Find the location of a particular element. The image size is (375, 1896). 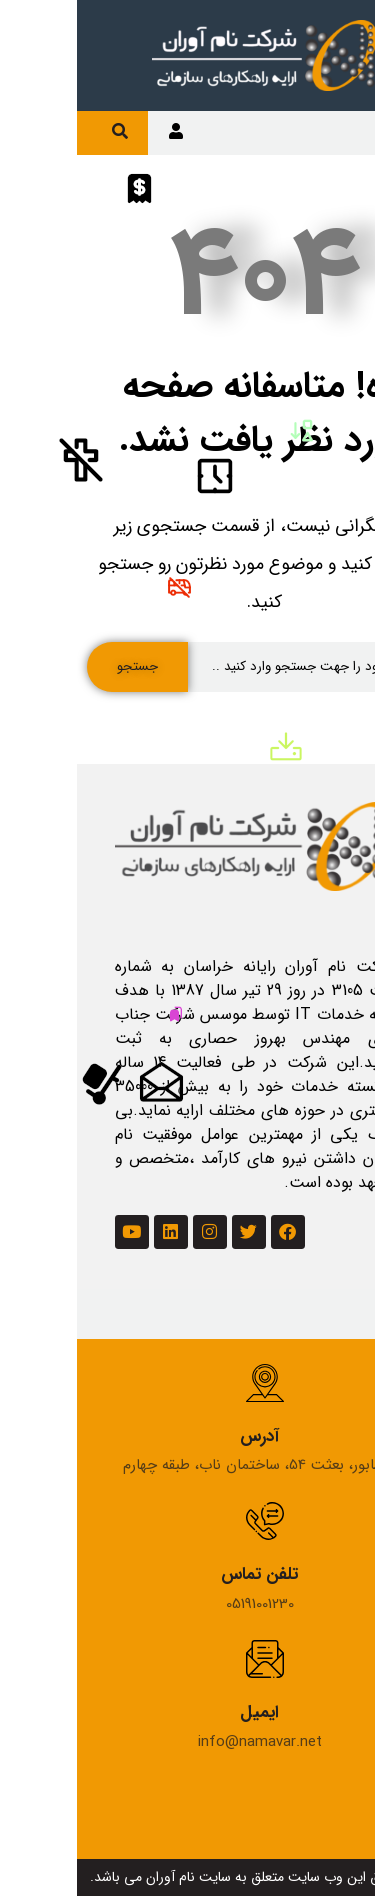

view payment receipt is located at coordinates (139, 188).